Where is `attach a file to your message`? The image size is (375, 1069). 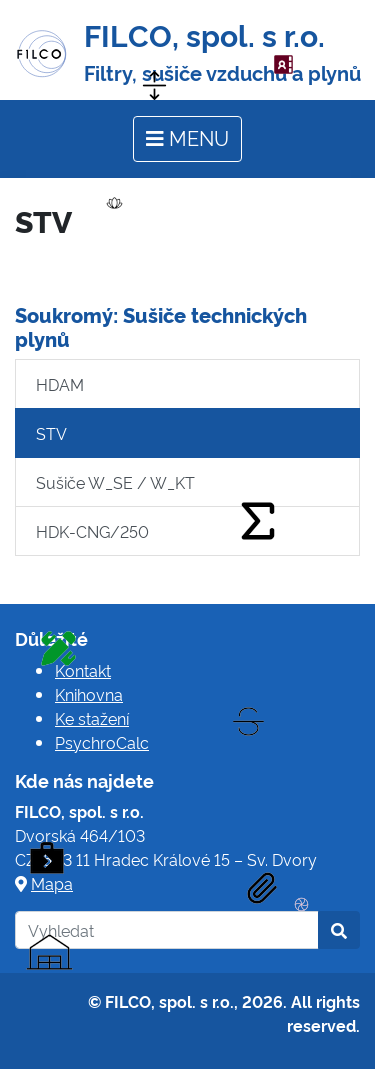 attach a file to your message is located at coordinates (262, 888).